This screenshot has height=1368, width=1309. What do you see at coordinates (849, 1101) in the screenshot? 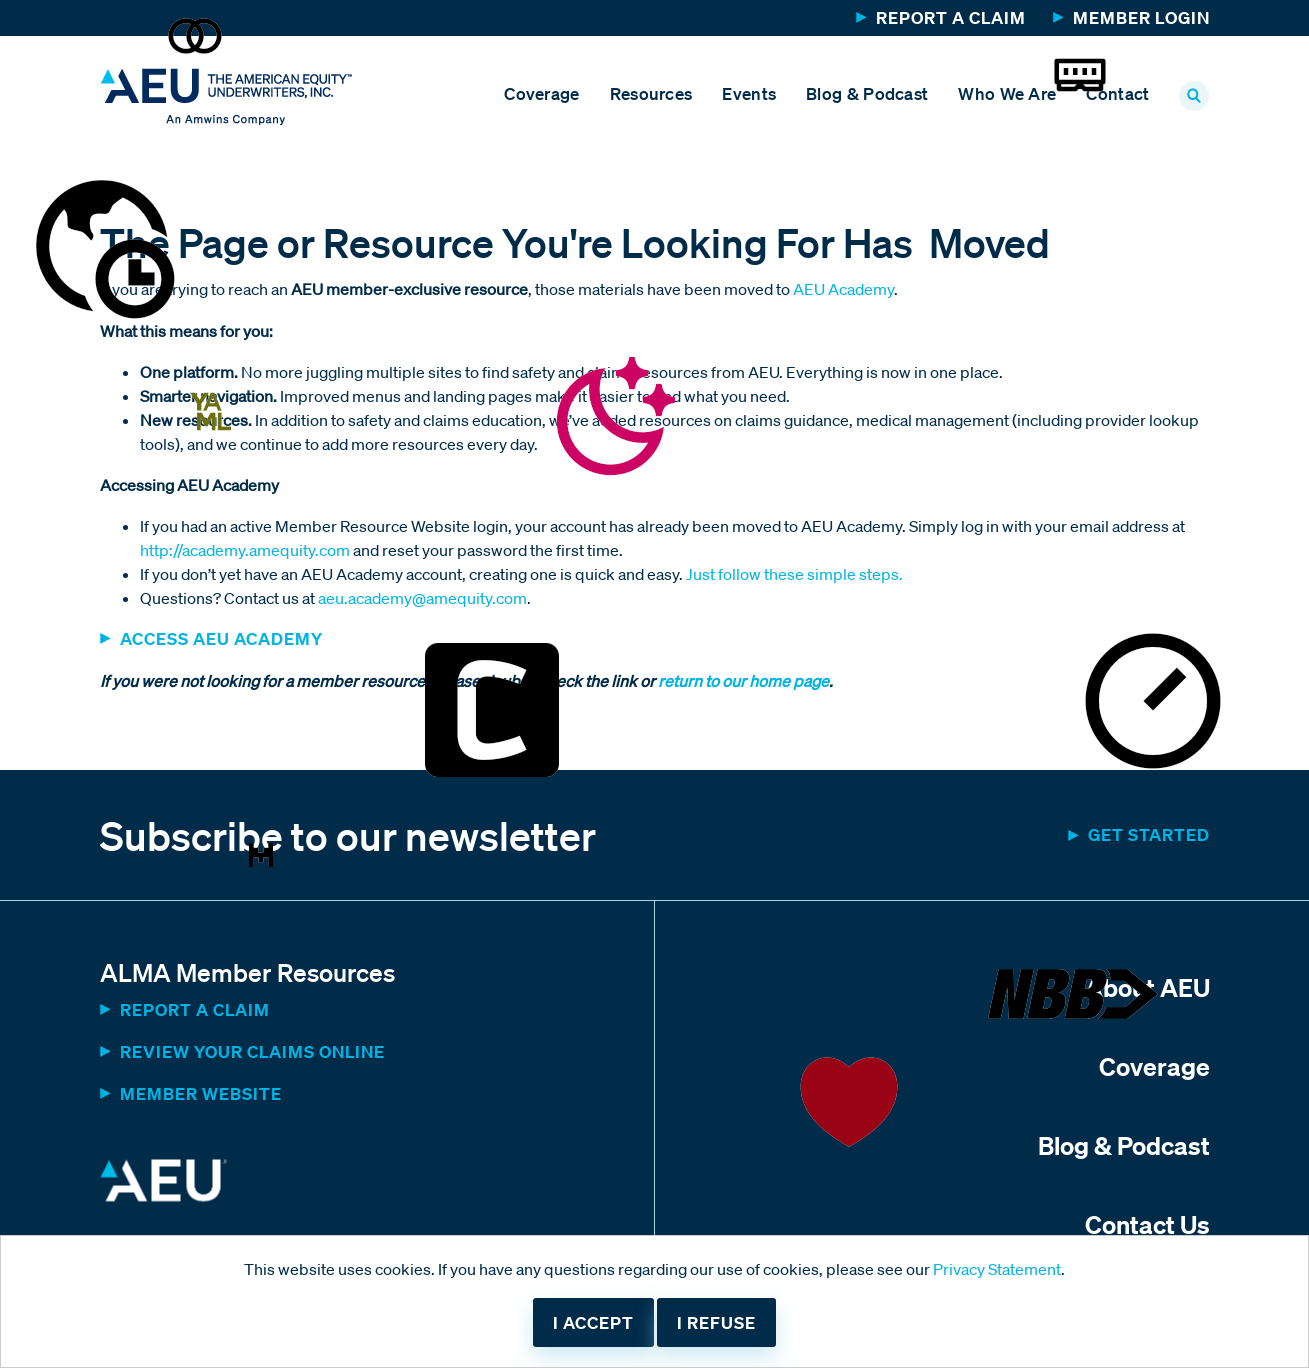
I see `add to favorites` at bounding box center [849, 1101].